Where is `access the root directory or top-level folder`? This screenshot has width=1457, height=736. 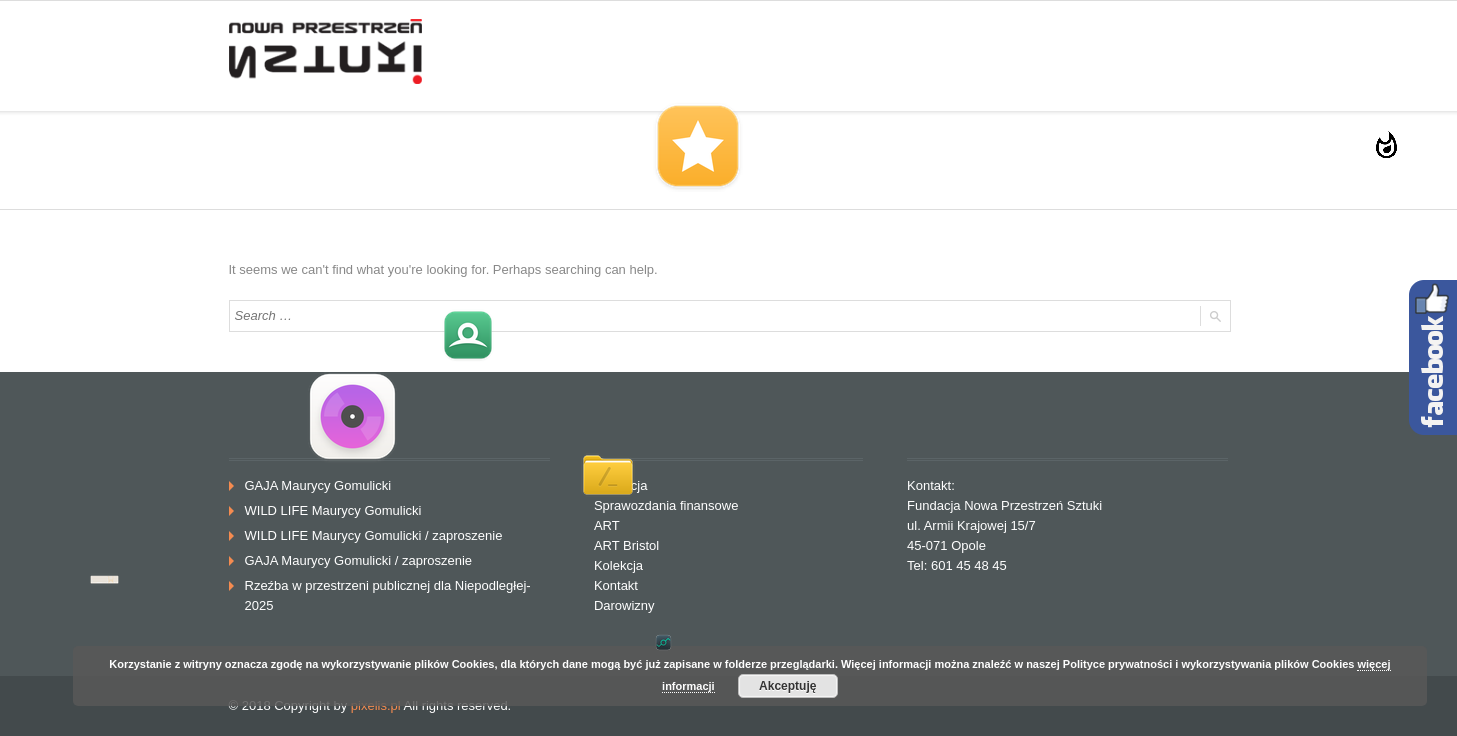 access the root directory or top-level folder is located at coordinates (608, 475).